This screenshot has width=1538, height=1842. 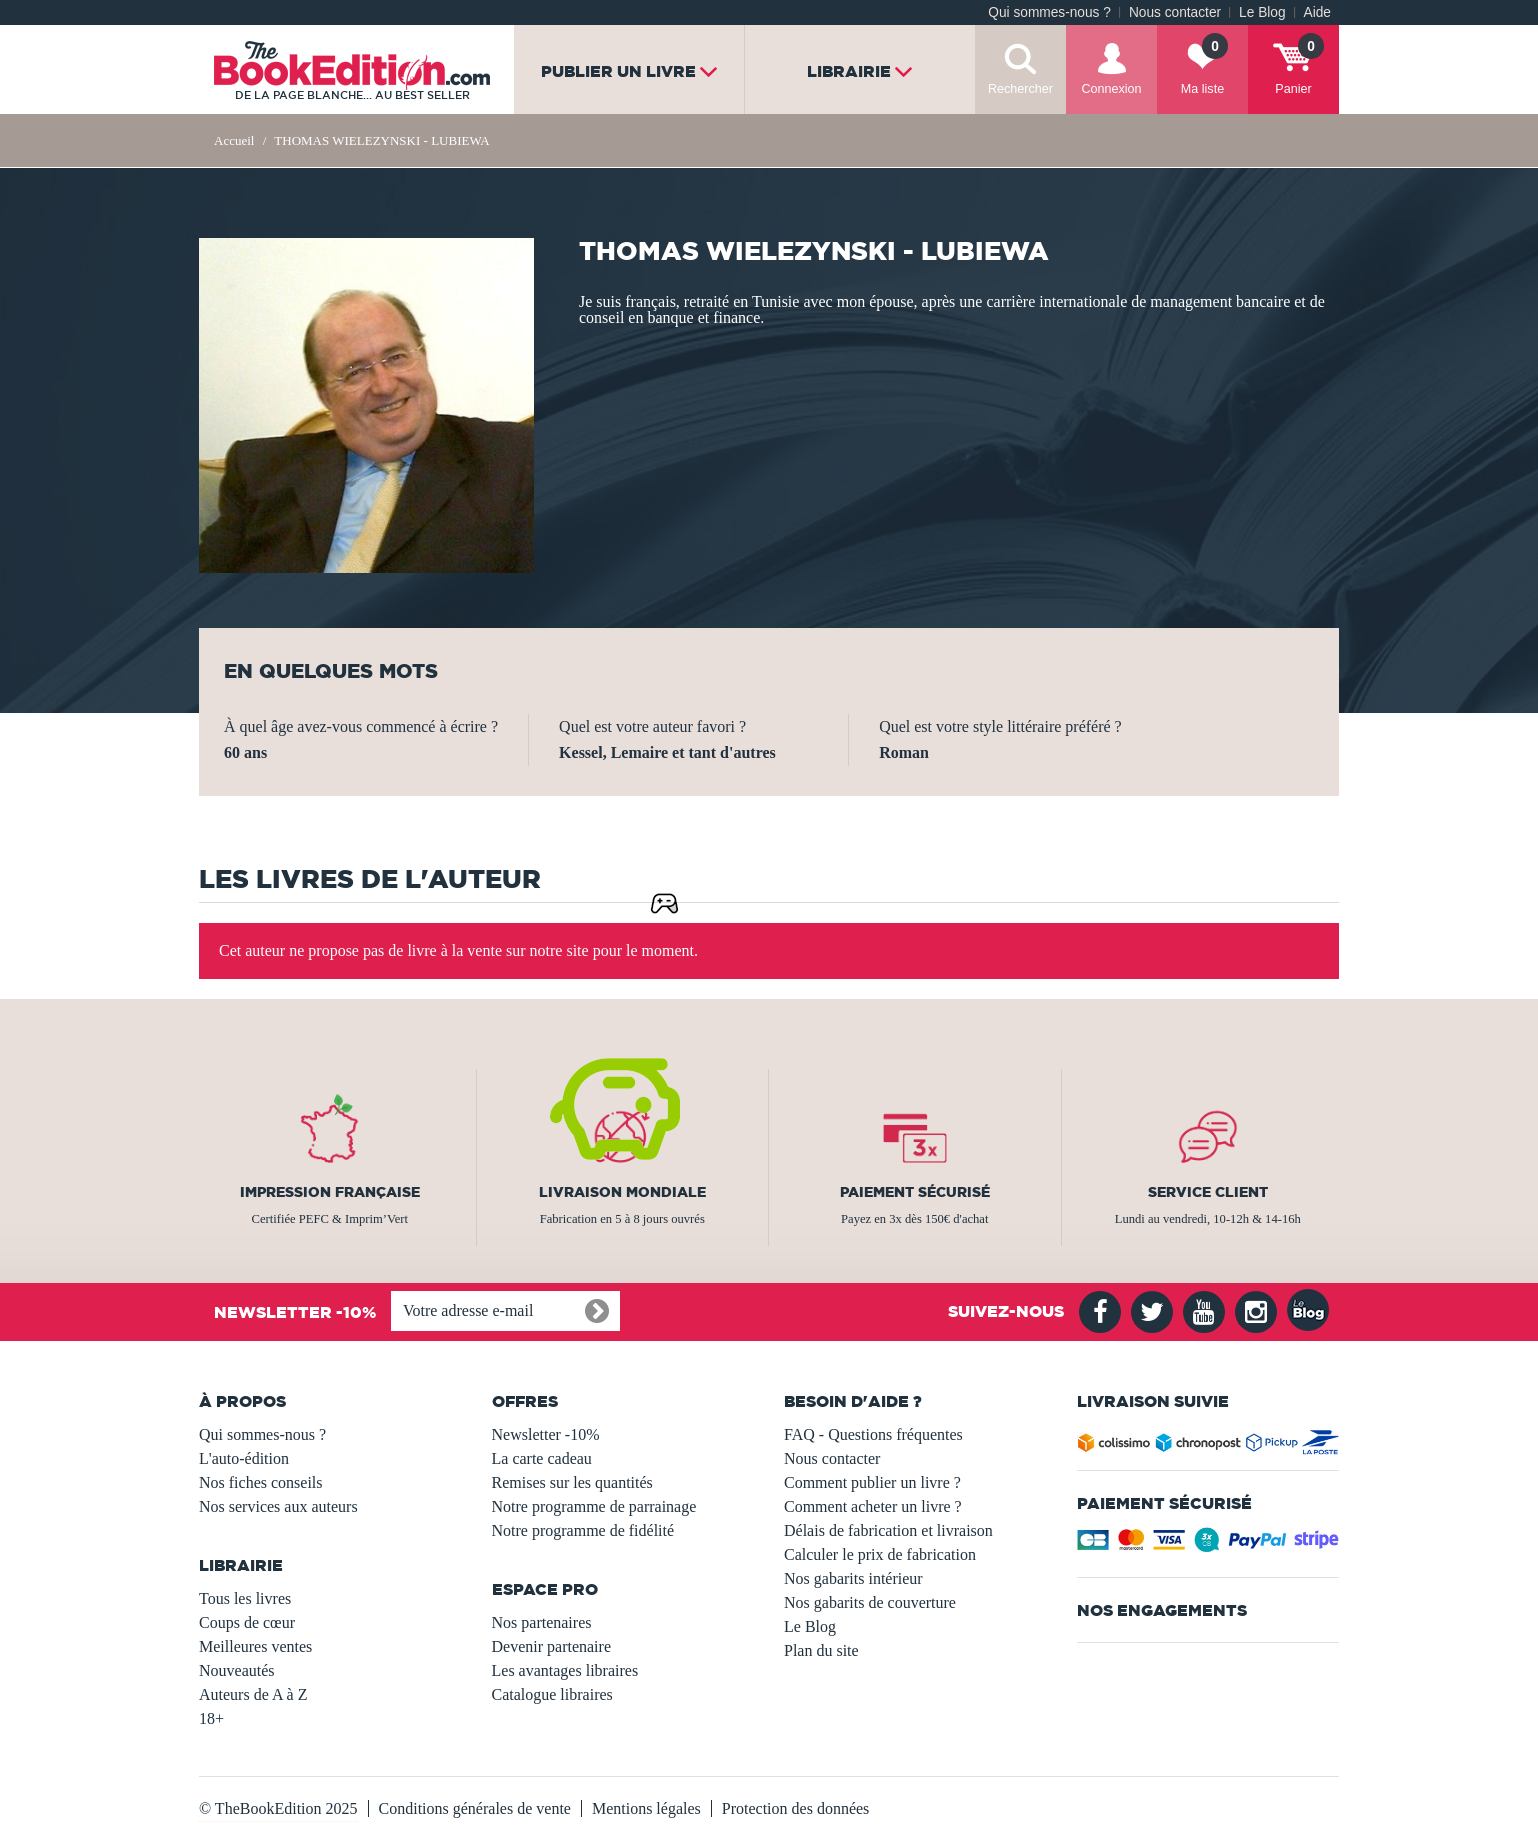 What do you see at coordinates (615, 1109) in the screenshot?
I see `access savings or budget features` at bounding box center [615, 1109].